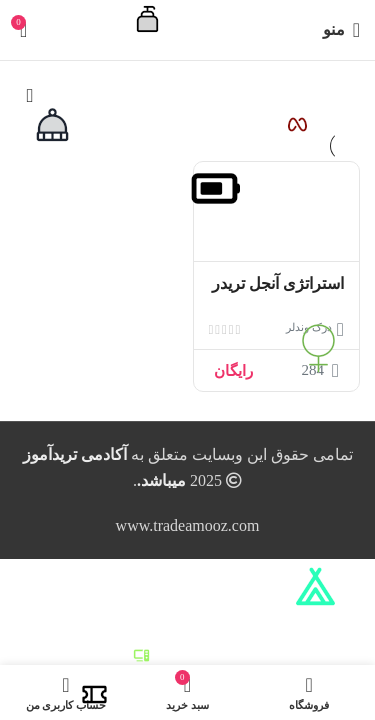 The image size is (375, 720). Describe the element at coordinates (52, 126) in the screenshot. I see `select winter or cold weather accessories` at that location.